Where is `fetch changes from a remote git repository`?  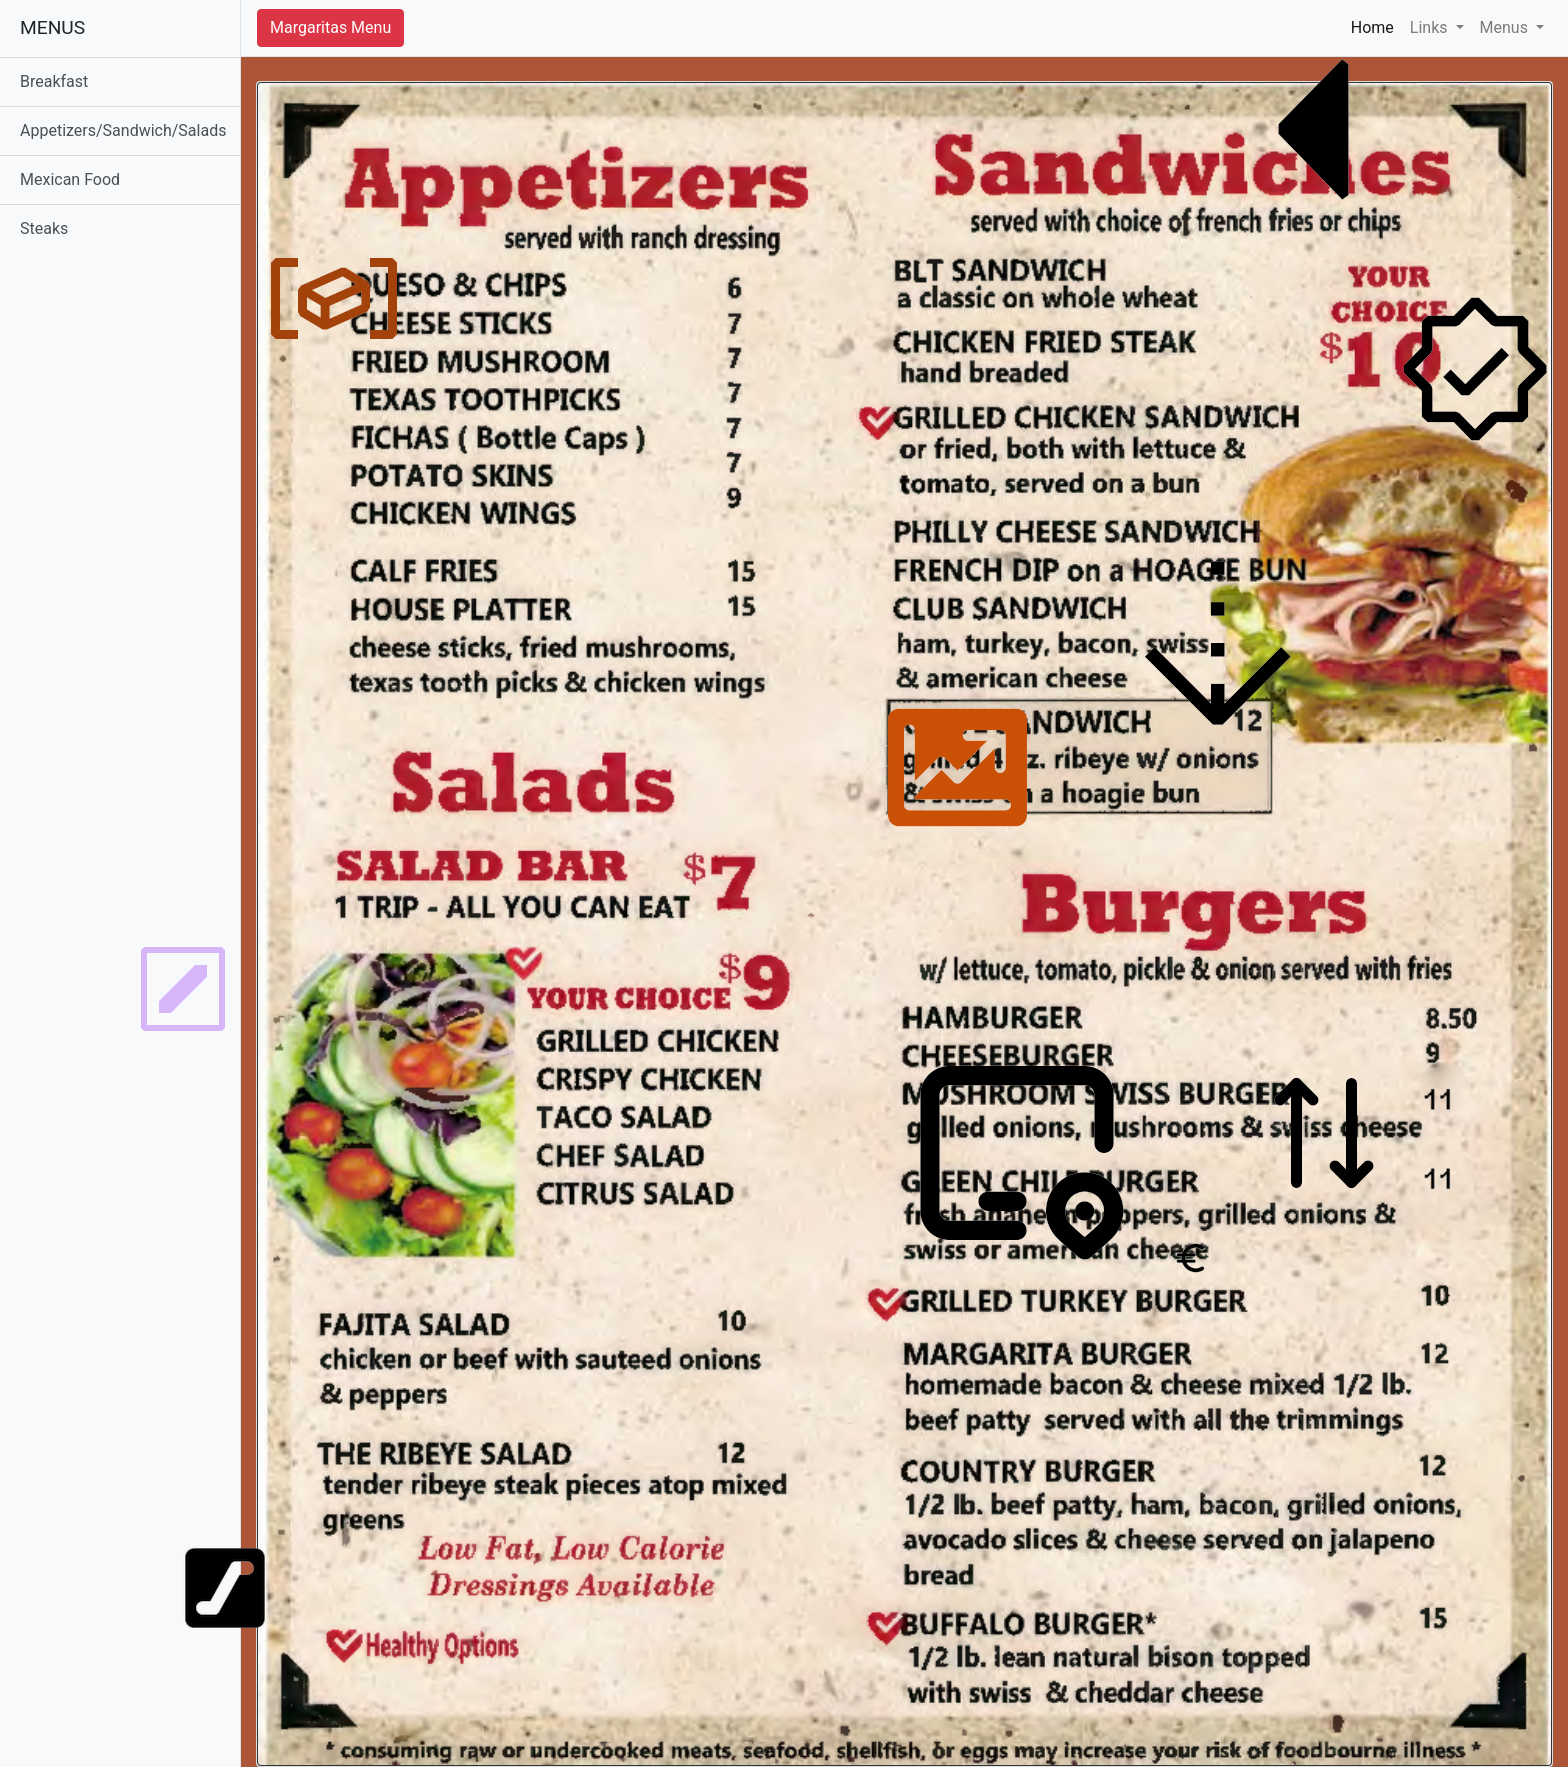 fetch changes from a remote git repository is located at coordinates (1211, 643).